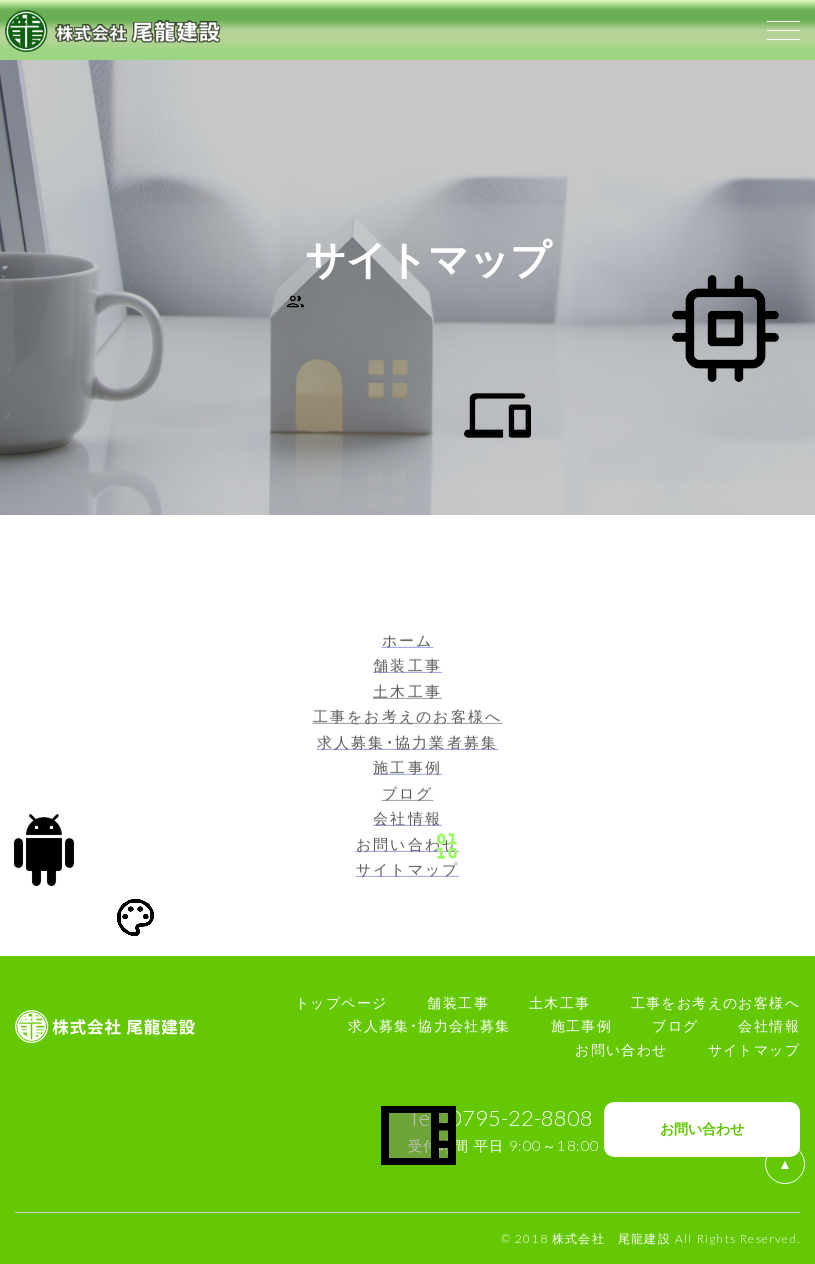 This screenshot has width=815, height=1264. Describe the element at coordinates (725, 328) in the screenshot. I see `view processor or system performance` at that location.